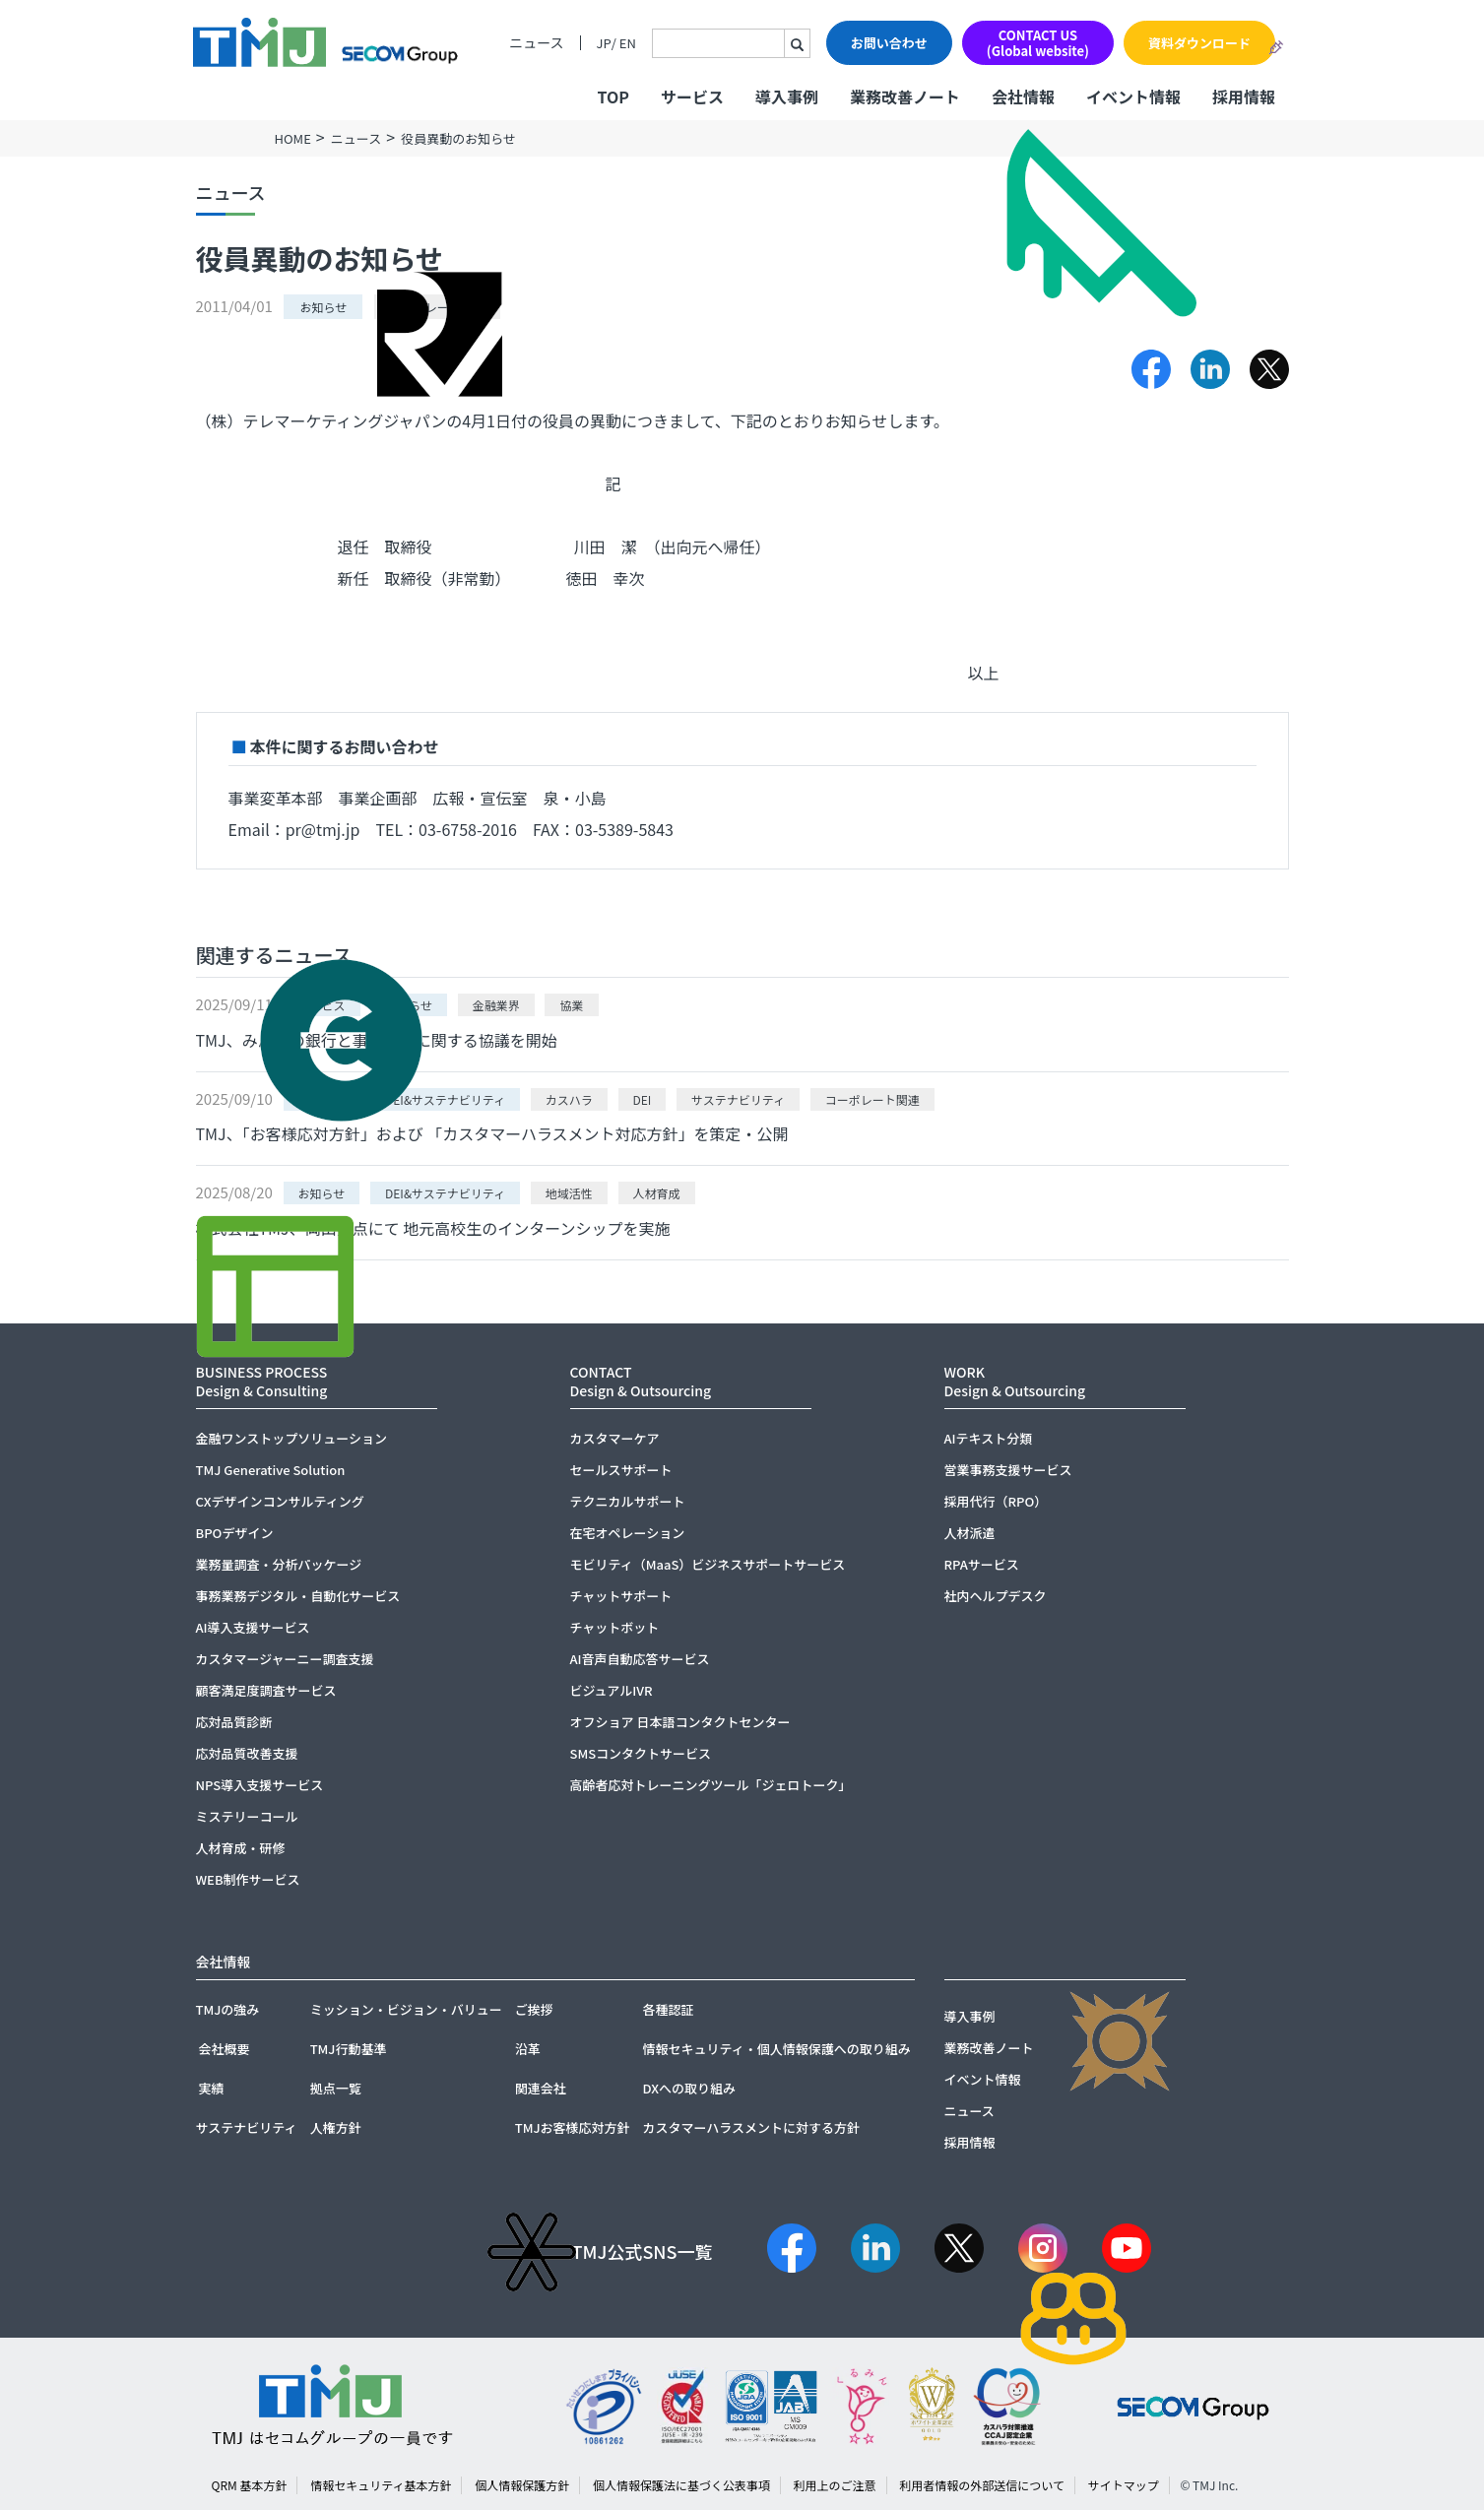 Image resolution: width=1484 pixels, height=2510 pixels. Describe the element at coordinates (341, 1040) in the screenshot. I see `view euro currency or payment options` at that location.